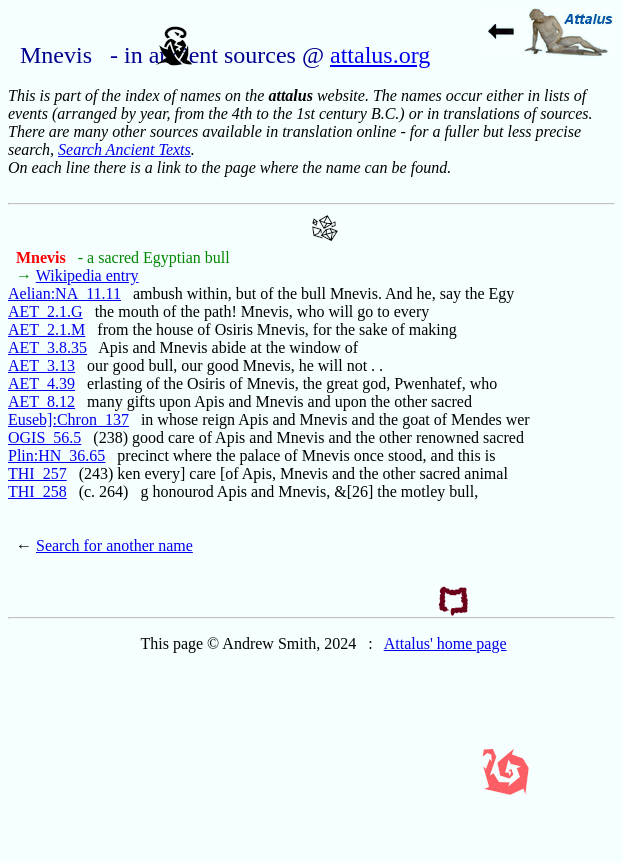 The image size is (623, 863). What do you see at coordinates (453, 601) in the screenshot?
I see `indicates digestive or gastrointestinal health tracking` at bounding box center [453, 601].